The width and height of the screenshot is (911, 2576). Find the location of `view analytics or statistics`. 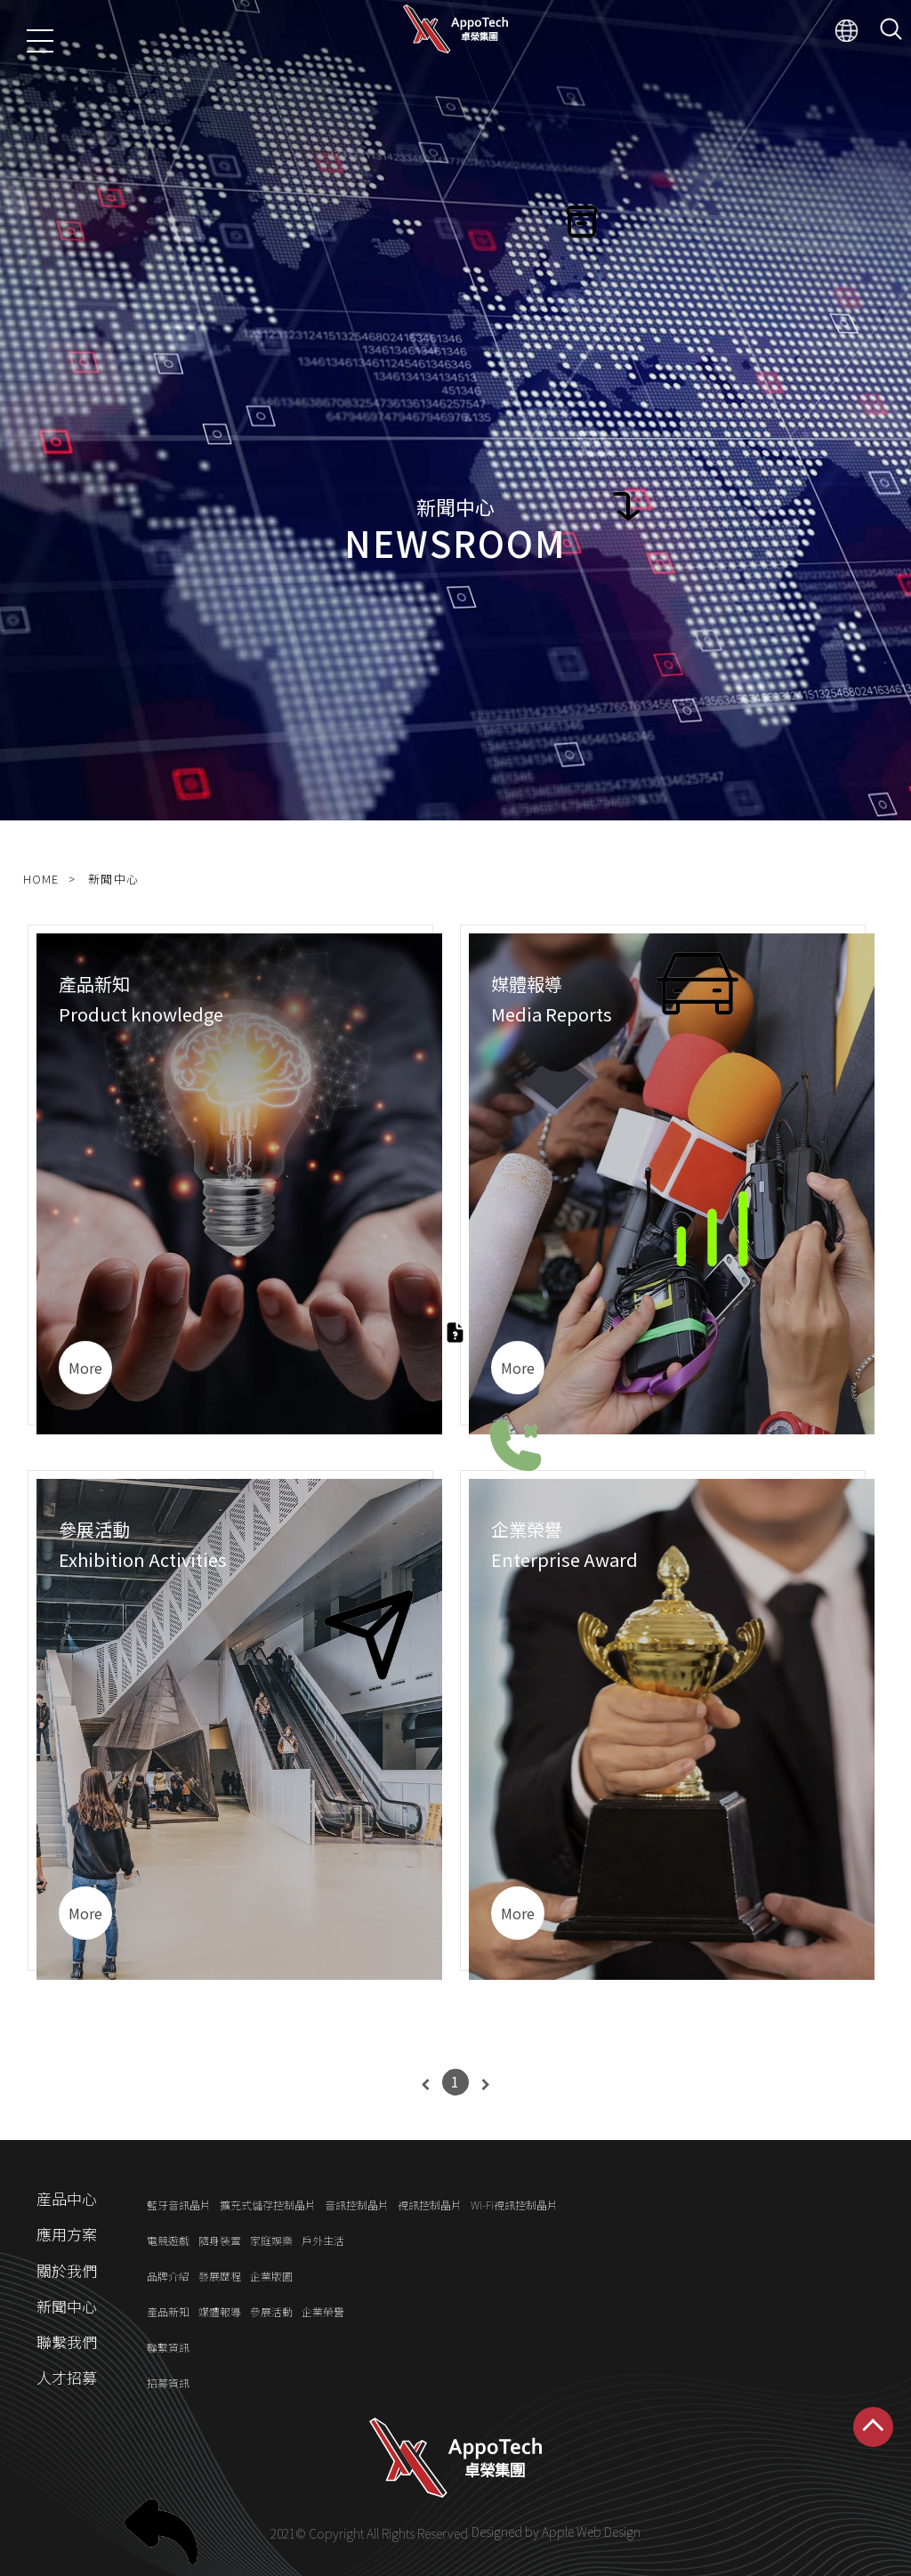

view analytics or statistics is located at coordinates (712, 1226).